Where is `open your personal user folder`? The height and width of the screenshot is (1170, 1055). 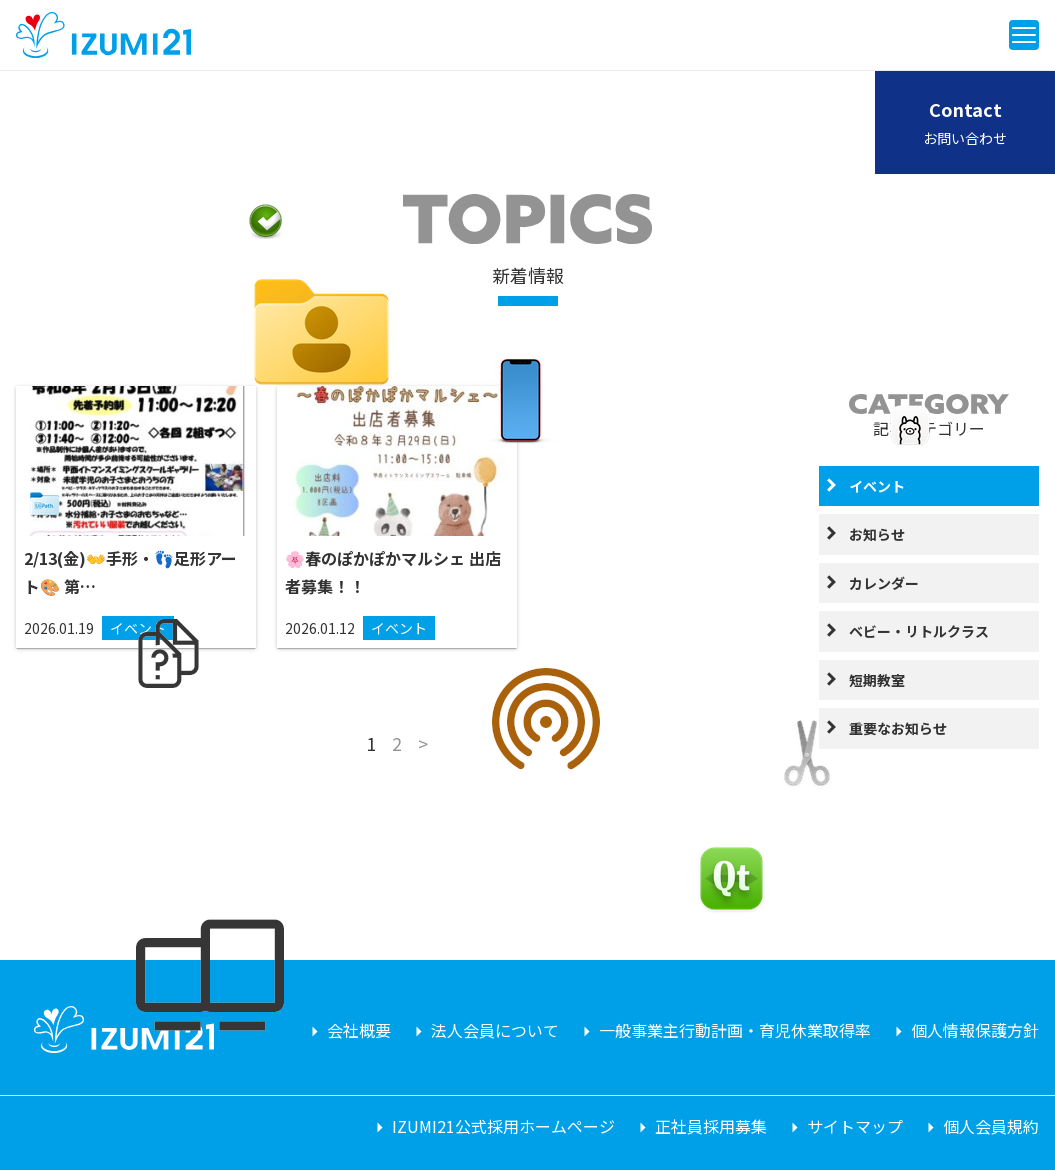 open your personal user folder is located at coordinates (321, 335).